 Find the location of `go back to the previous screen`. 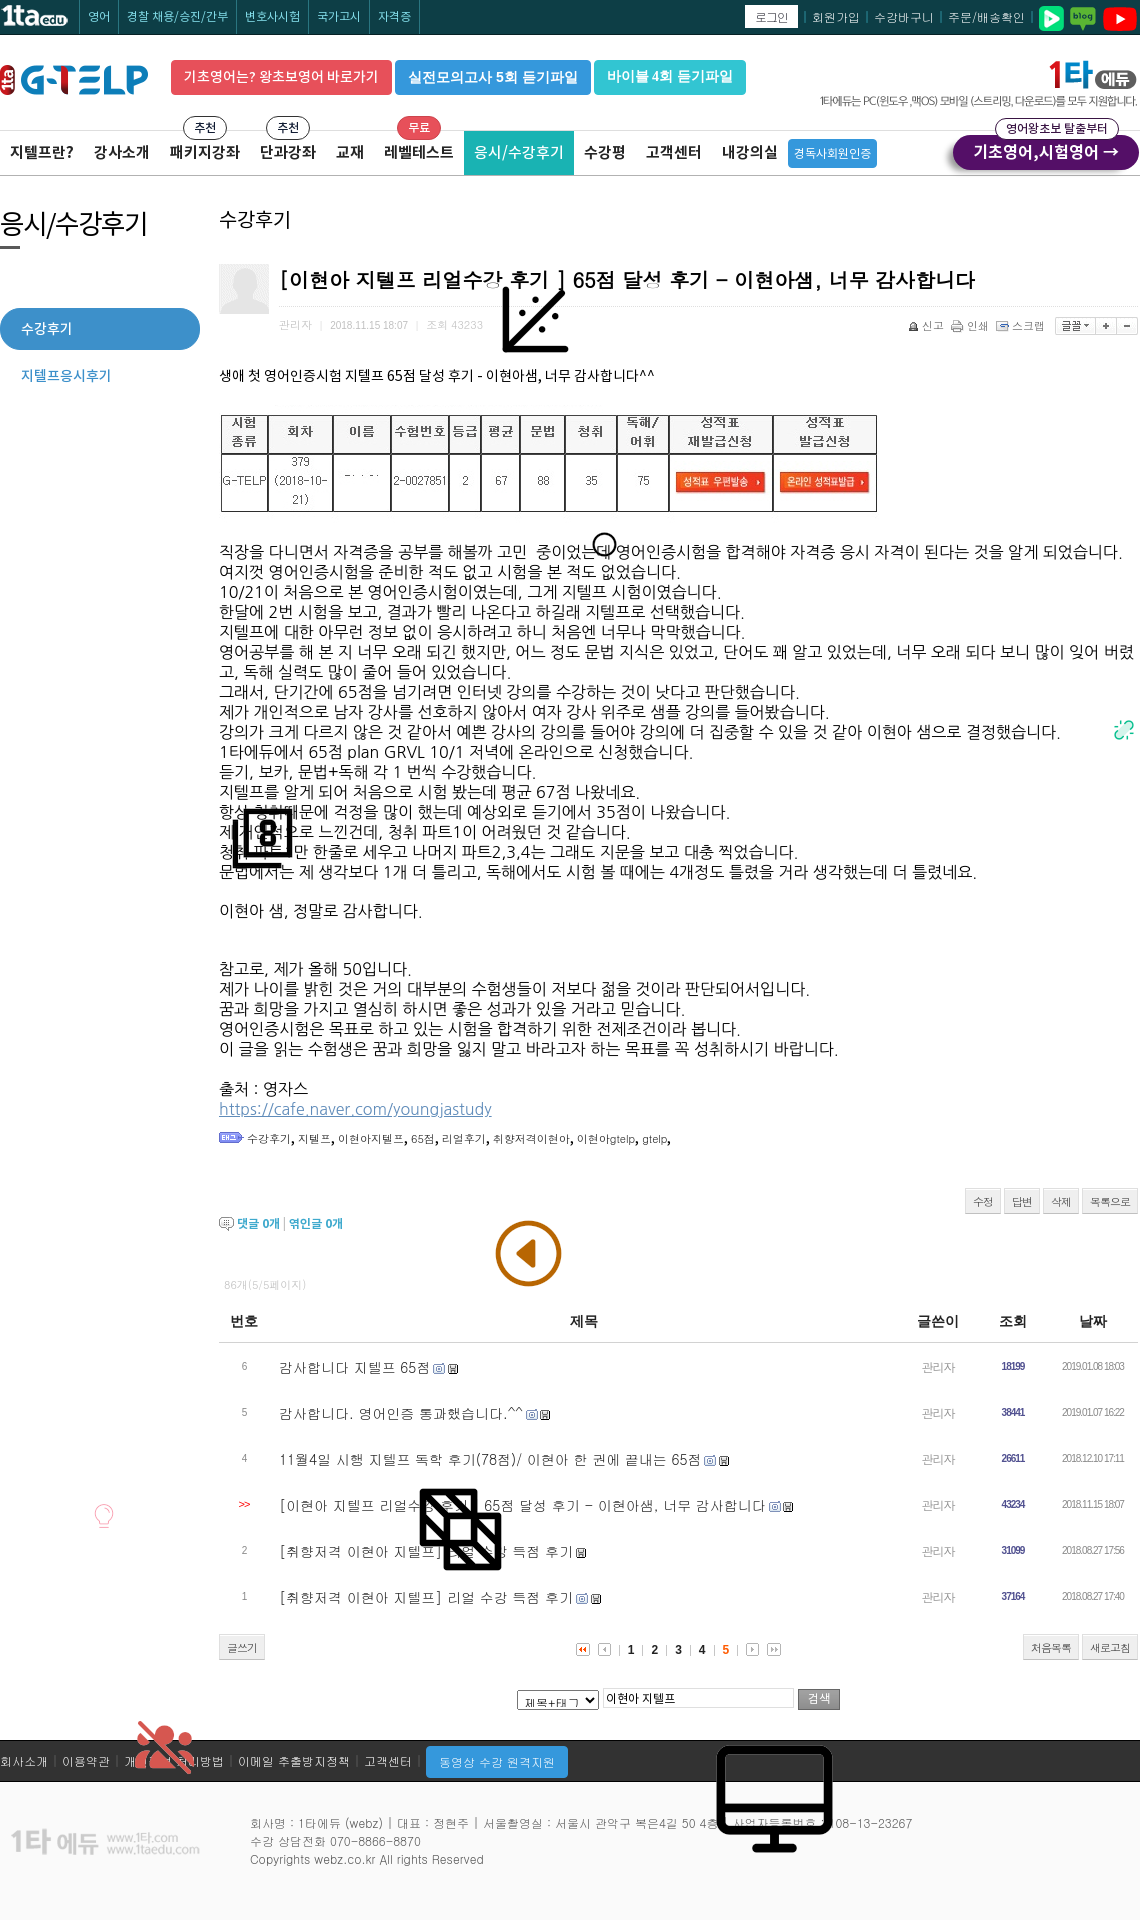

go back to the previous screen is located at coordinates (528, 1253).